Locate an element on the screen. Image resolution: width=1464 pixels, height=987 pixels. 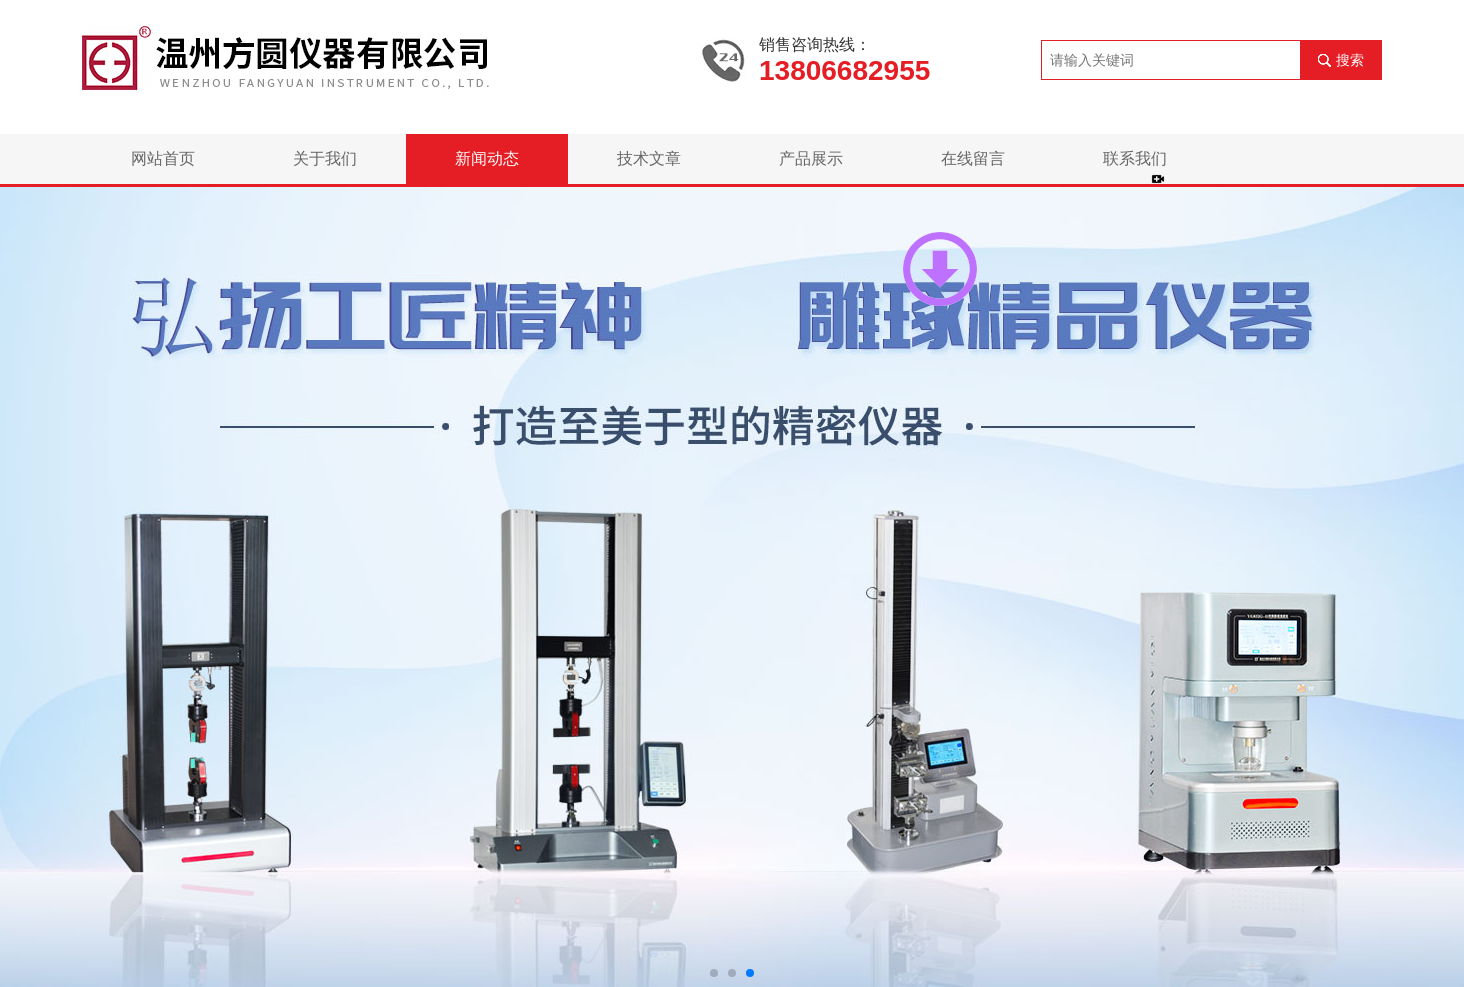
start a new video call is located at coordinates (1158, 179).